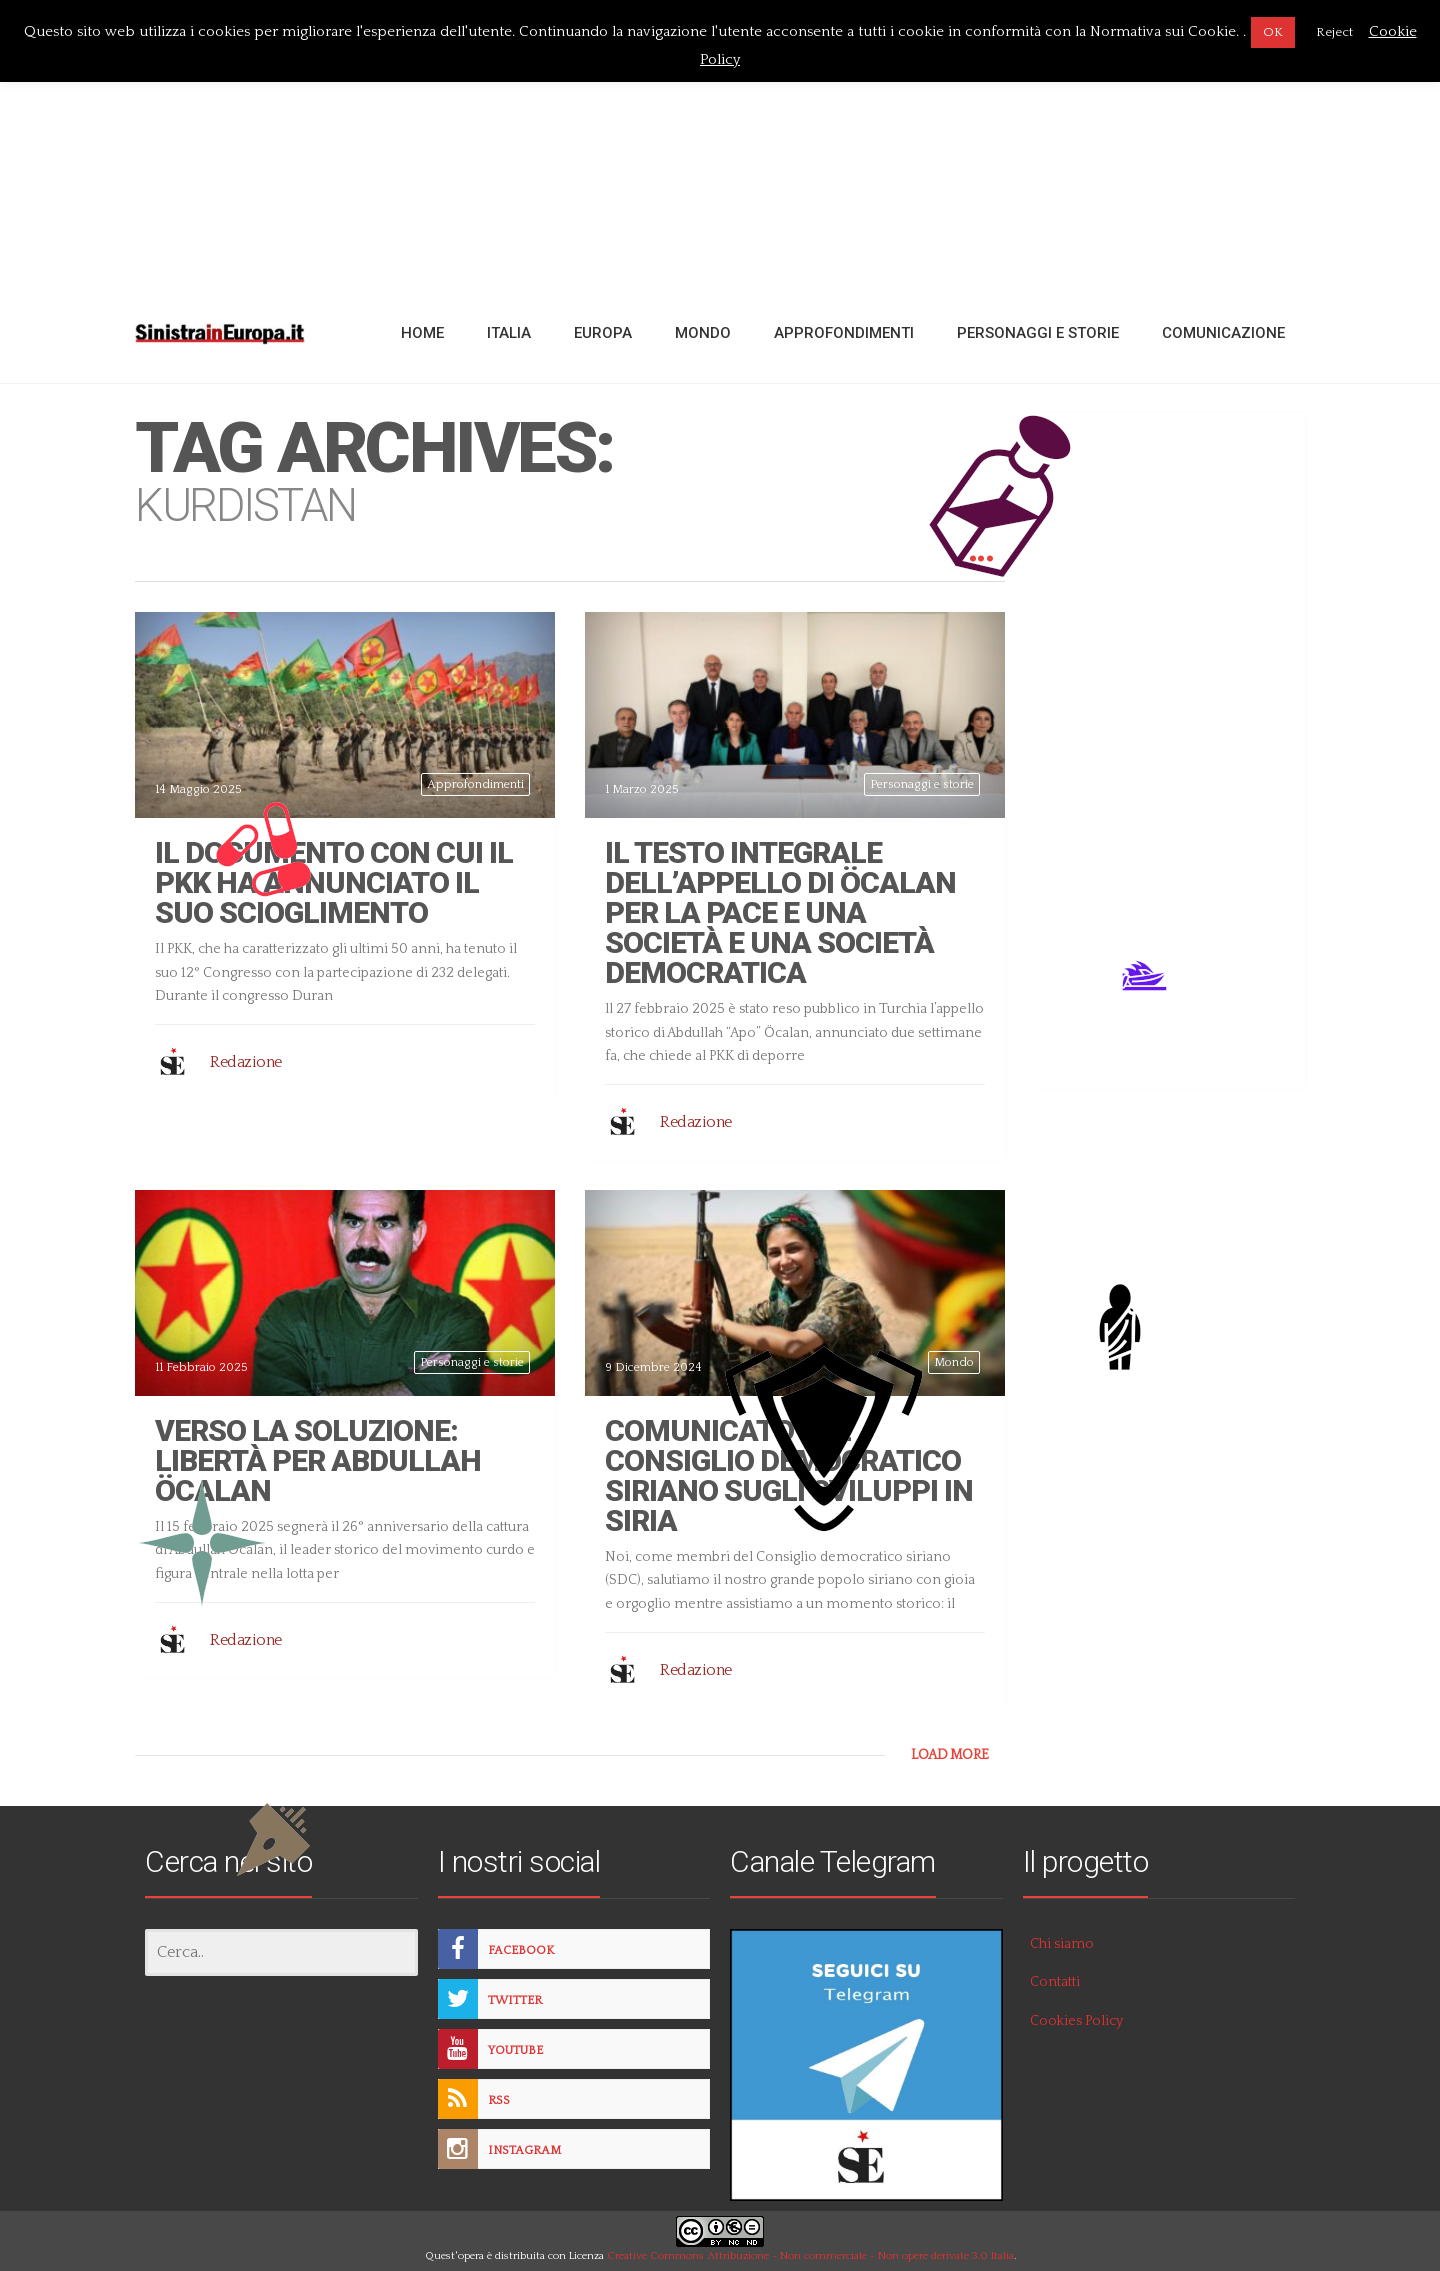 The width and height of the screenshot is (1440, 2271). Describe the element at coordinates (1144, 968) in the screenshot. I see `select speedboat or watercraft vehicle` at that location.